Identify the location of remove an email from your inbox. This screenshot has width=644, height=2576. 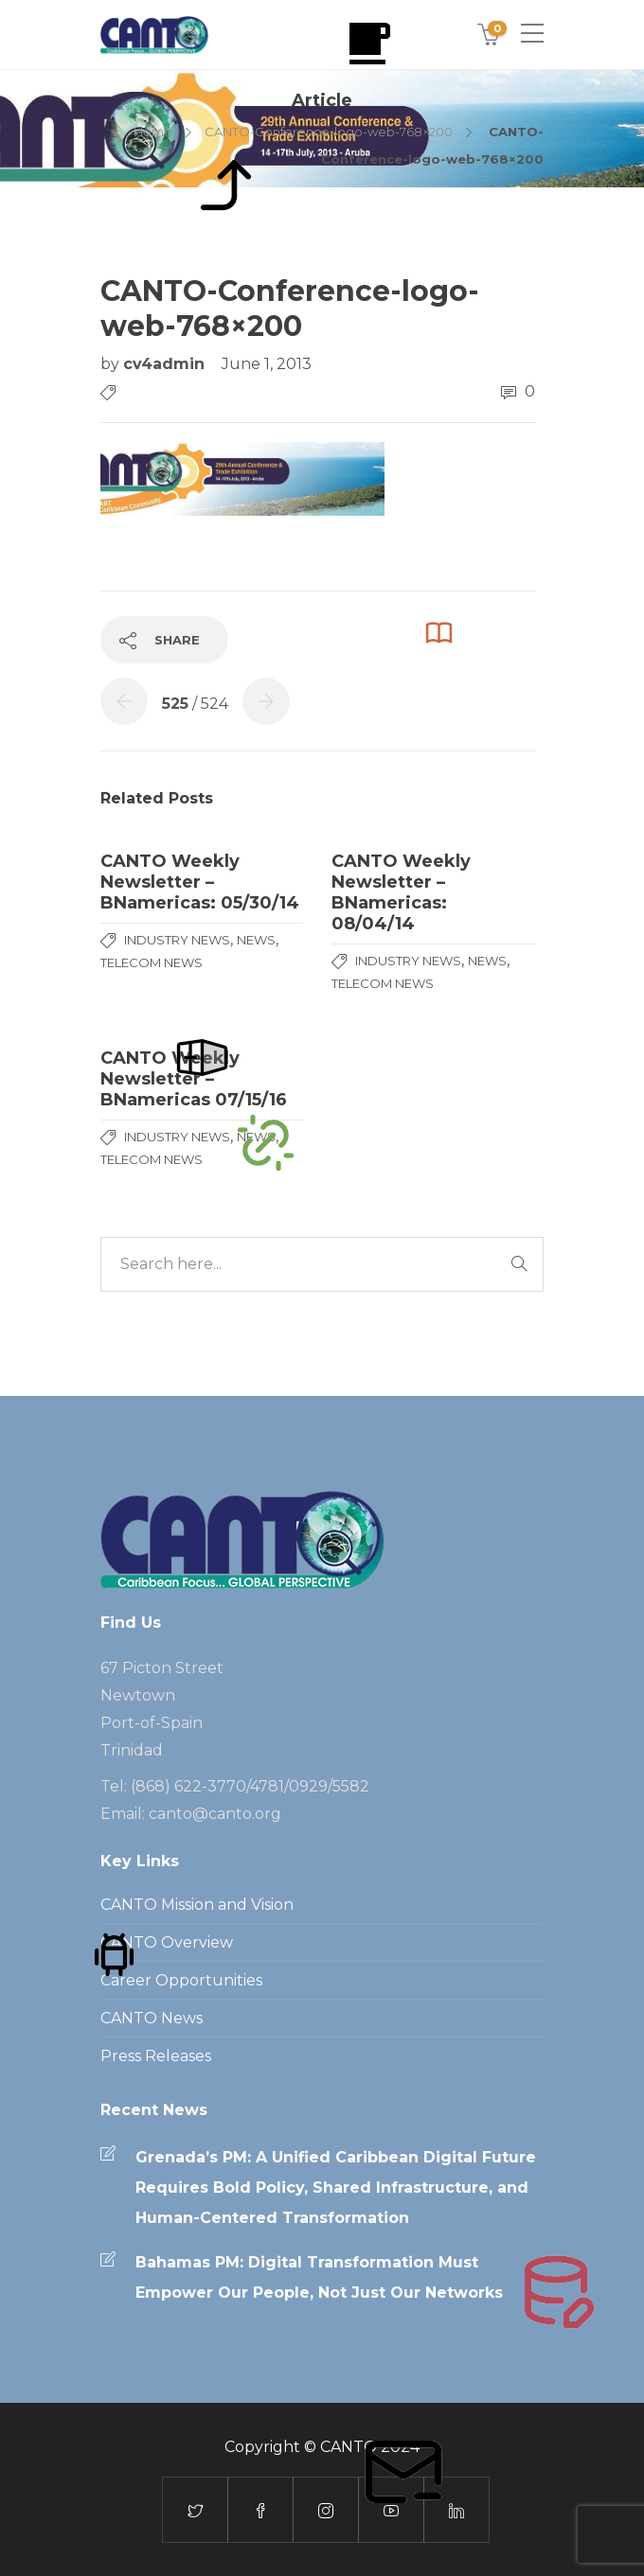
(403, 2472).